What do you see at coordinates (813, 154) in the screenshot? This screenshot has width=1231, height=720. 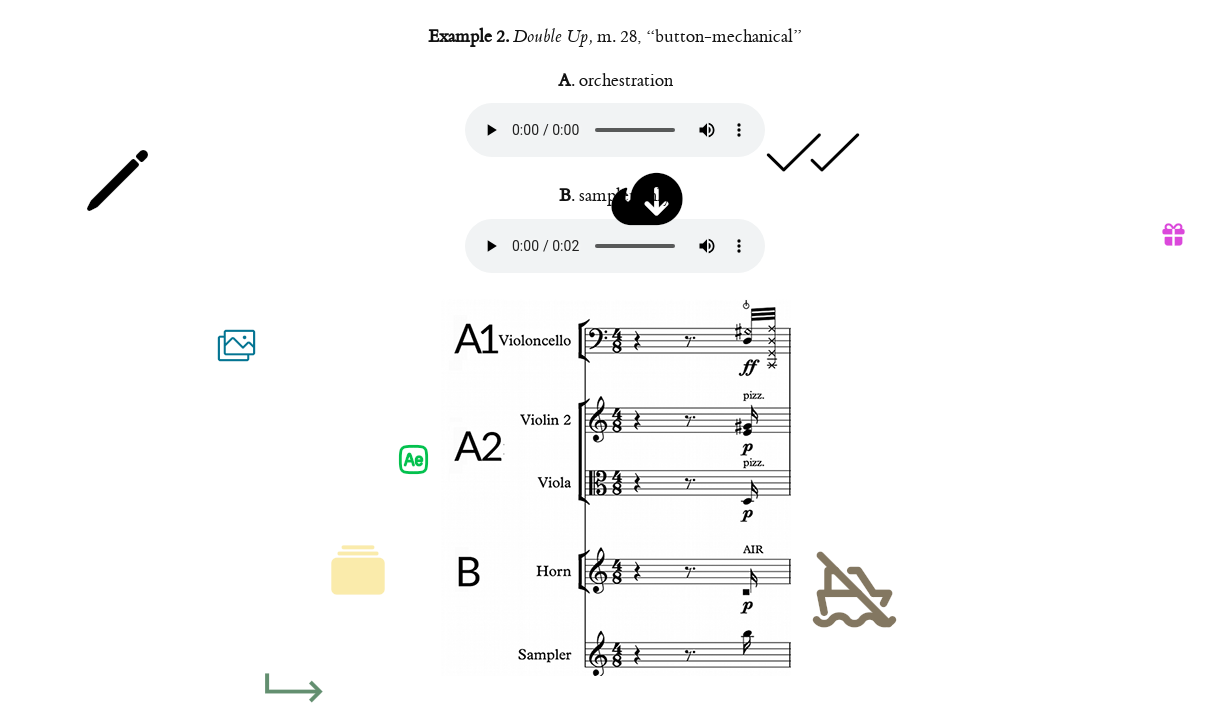 I see `indicates multiple items selected or completed` at bounding box center [813, 154].